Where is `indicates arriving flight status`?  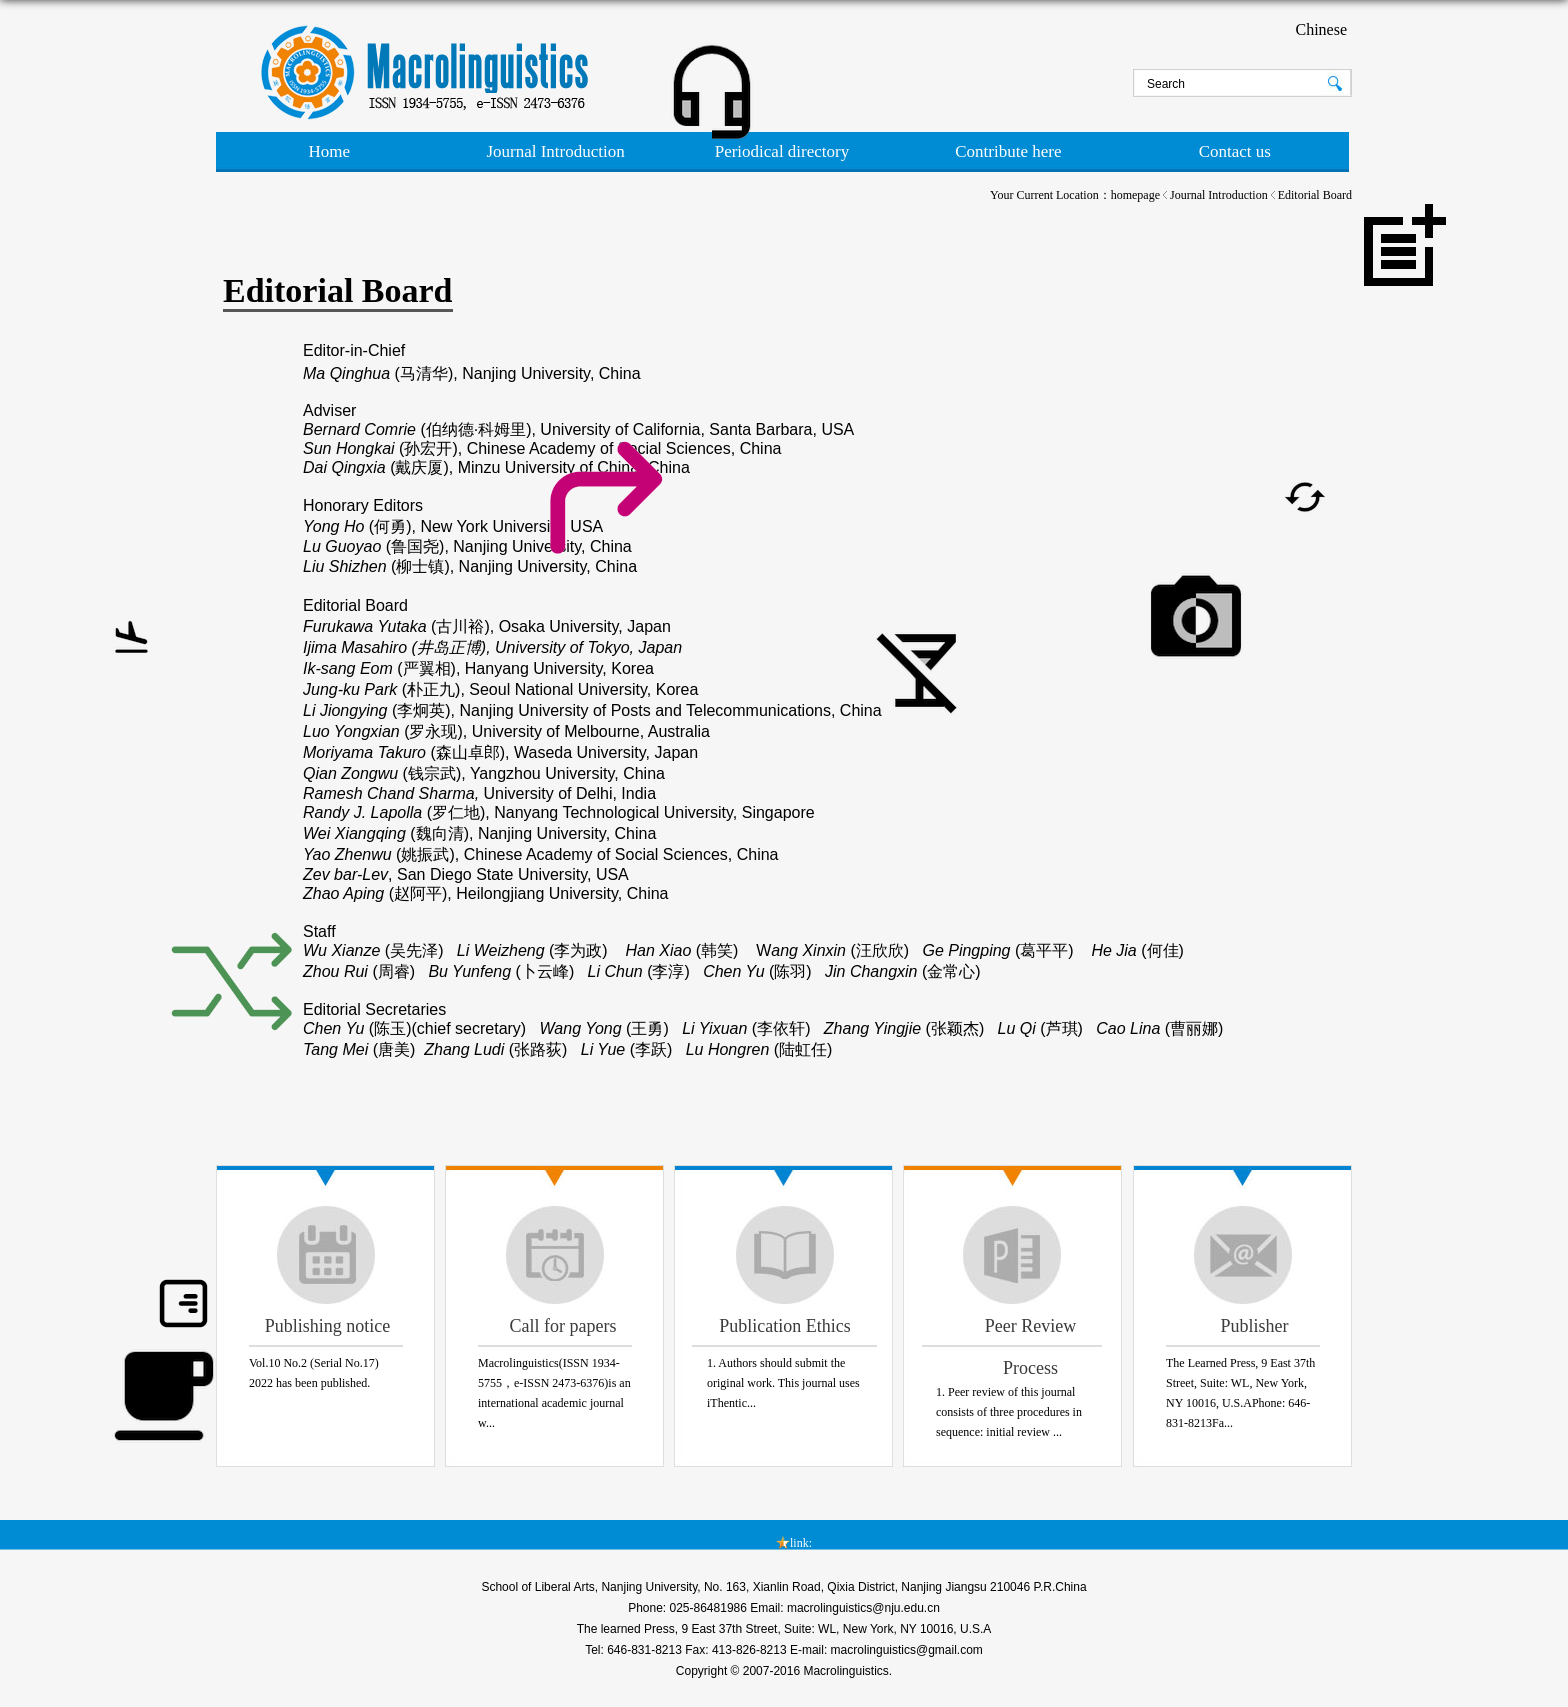 indicates arriving flight status is located at coordinates (131, 637).